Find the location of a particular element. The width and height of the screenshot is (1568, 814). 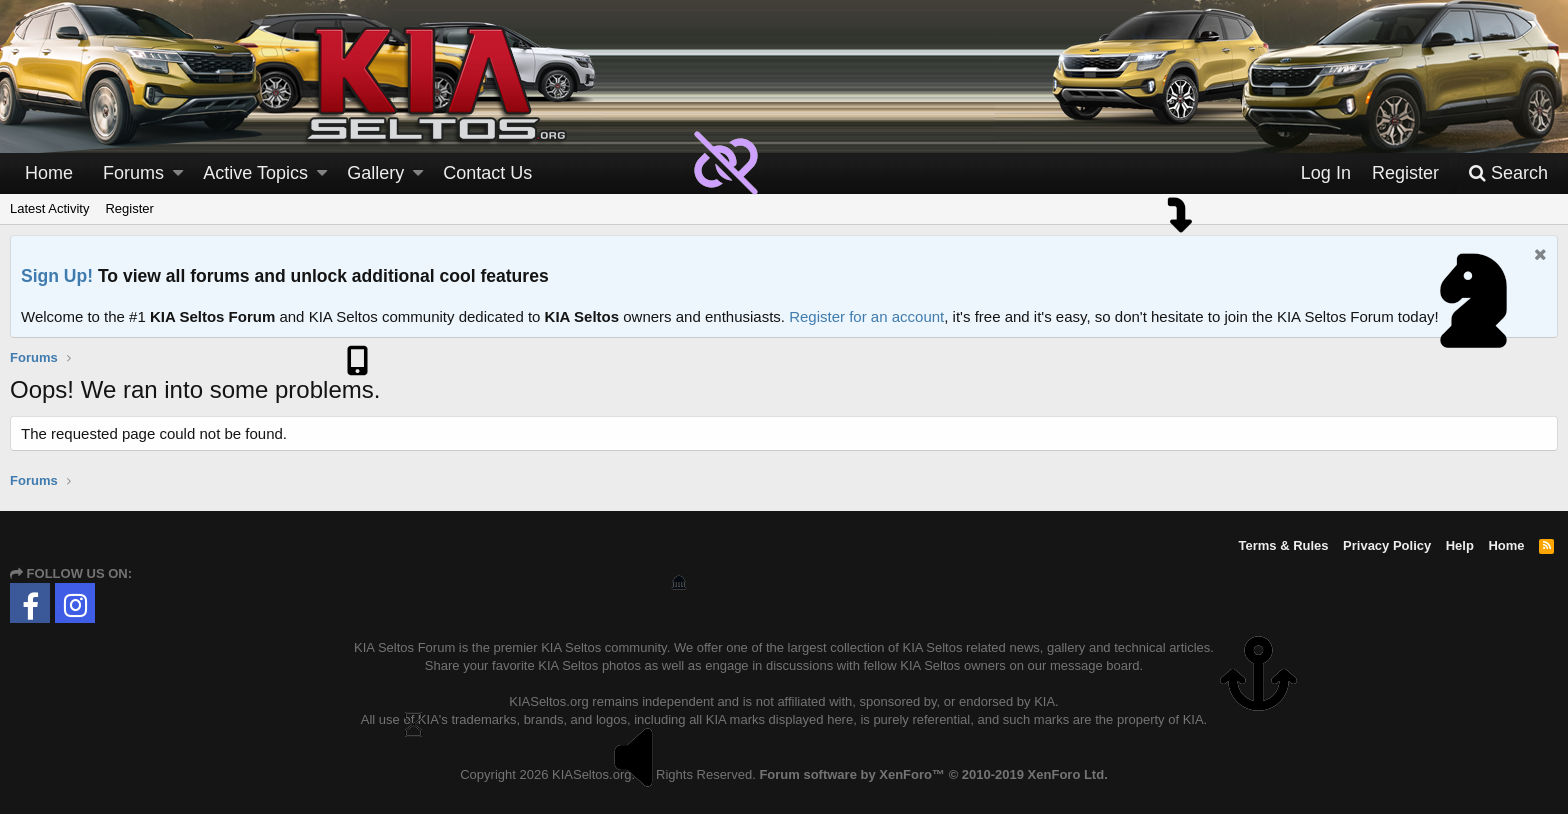

view government or civic services is located at coordinates (679, 582).